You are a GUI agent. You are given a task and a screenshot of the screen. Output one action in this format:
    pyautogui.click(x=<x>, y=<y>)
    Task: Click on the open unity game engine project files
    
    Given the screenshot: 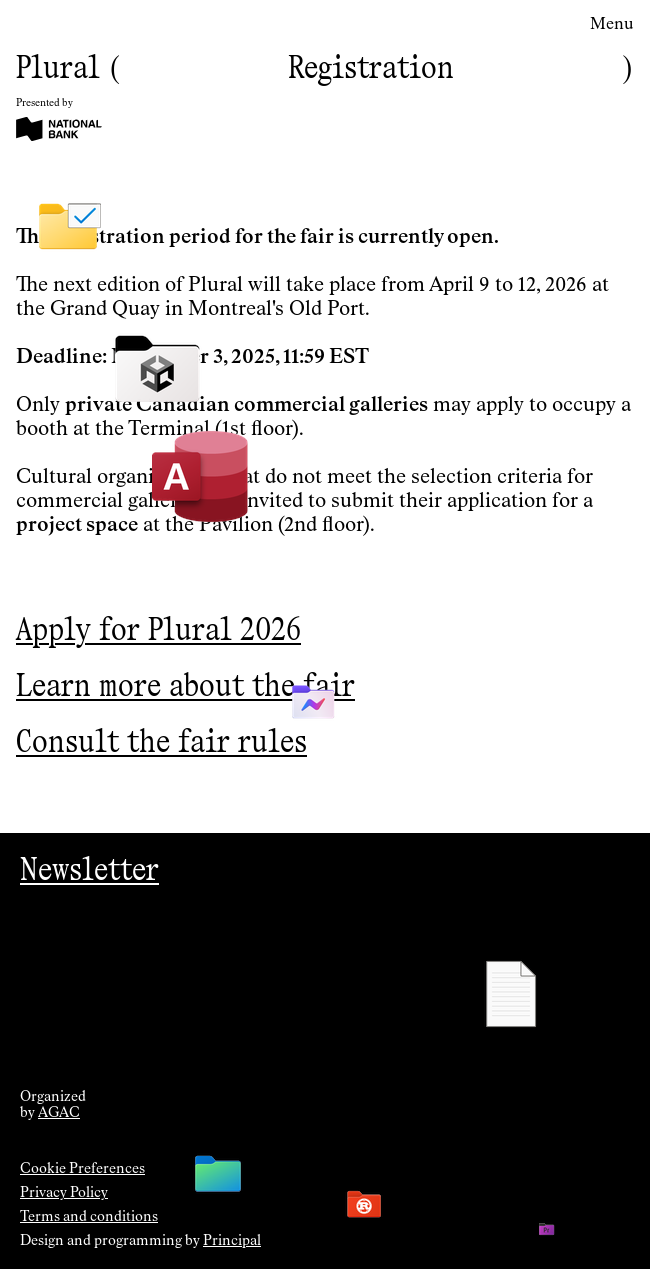 What is the action you would take?
    pyautogui.click(x=157, y=371)
    